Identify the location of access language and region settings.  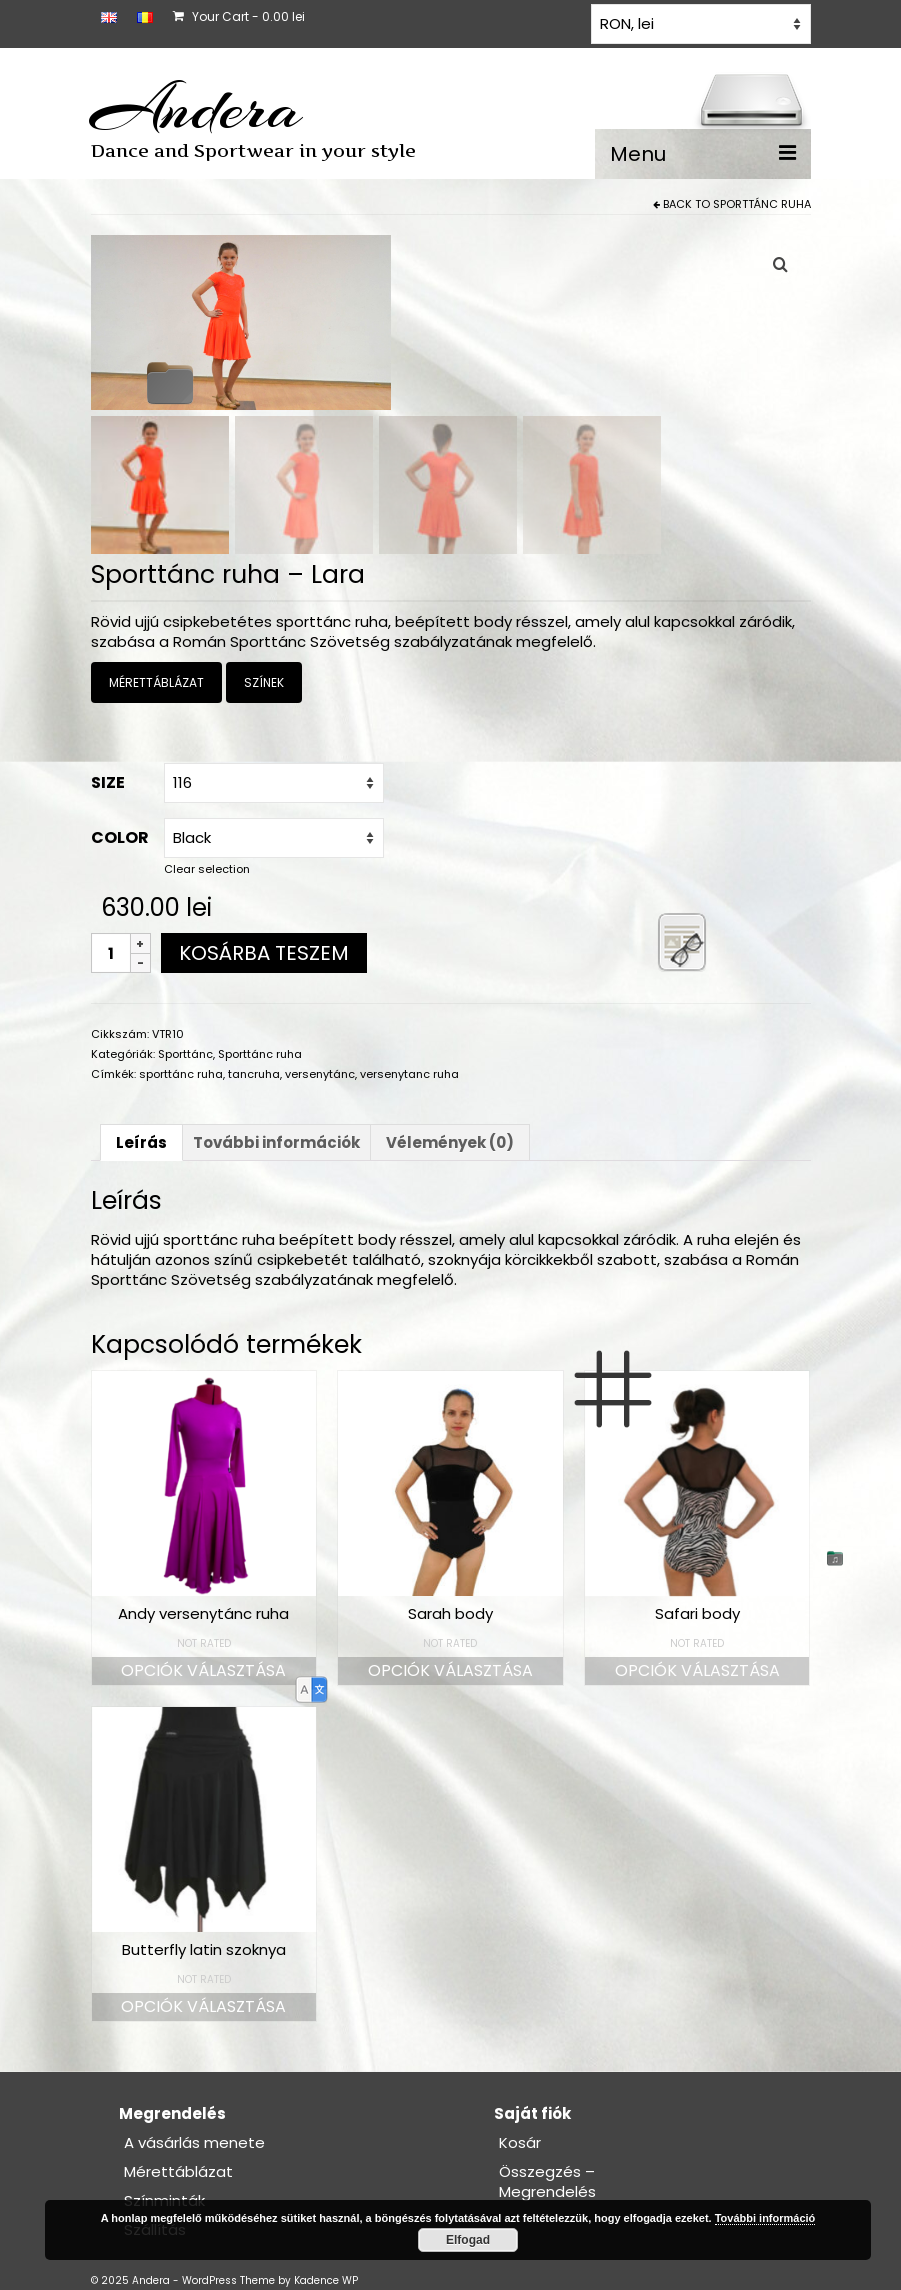
(311, 1689).